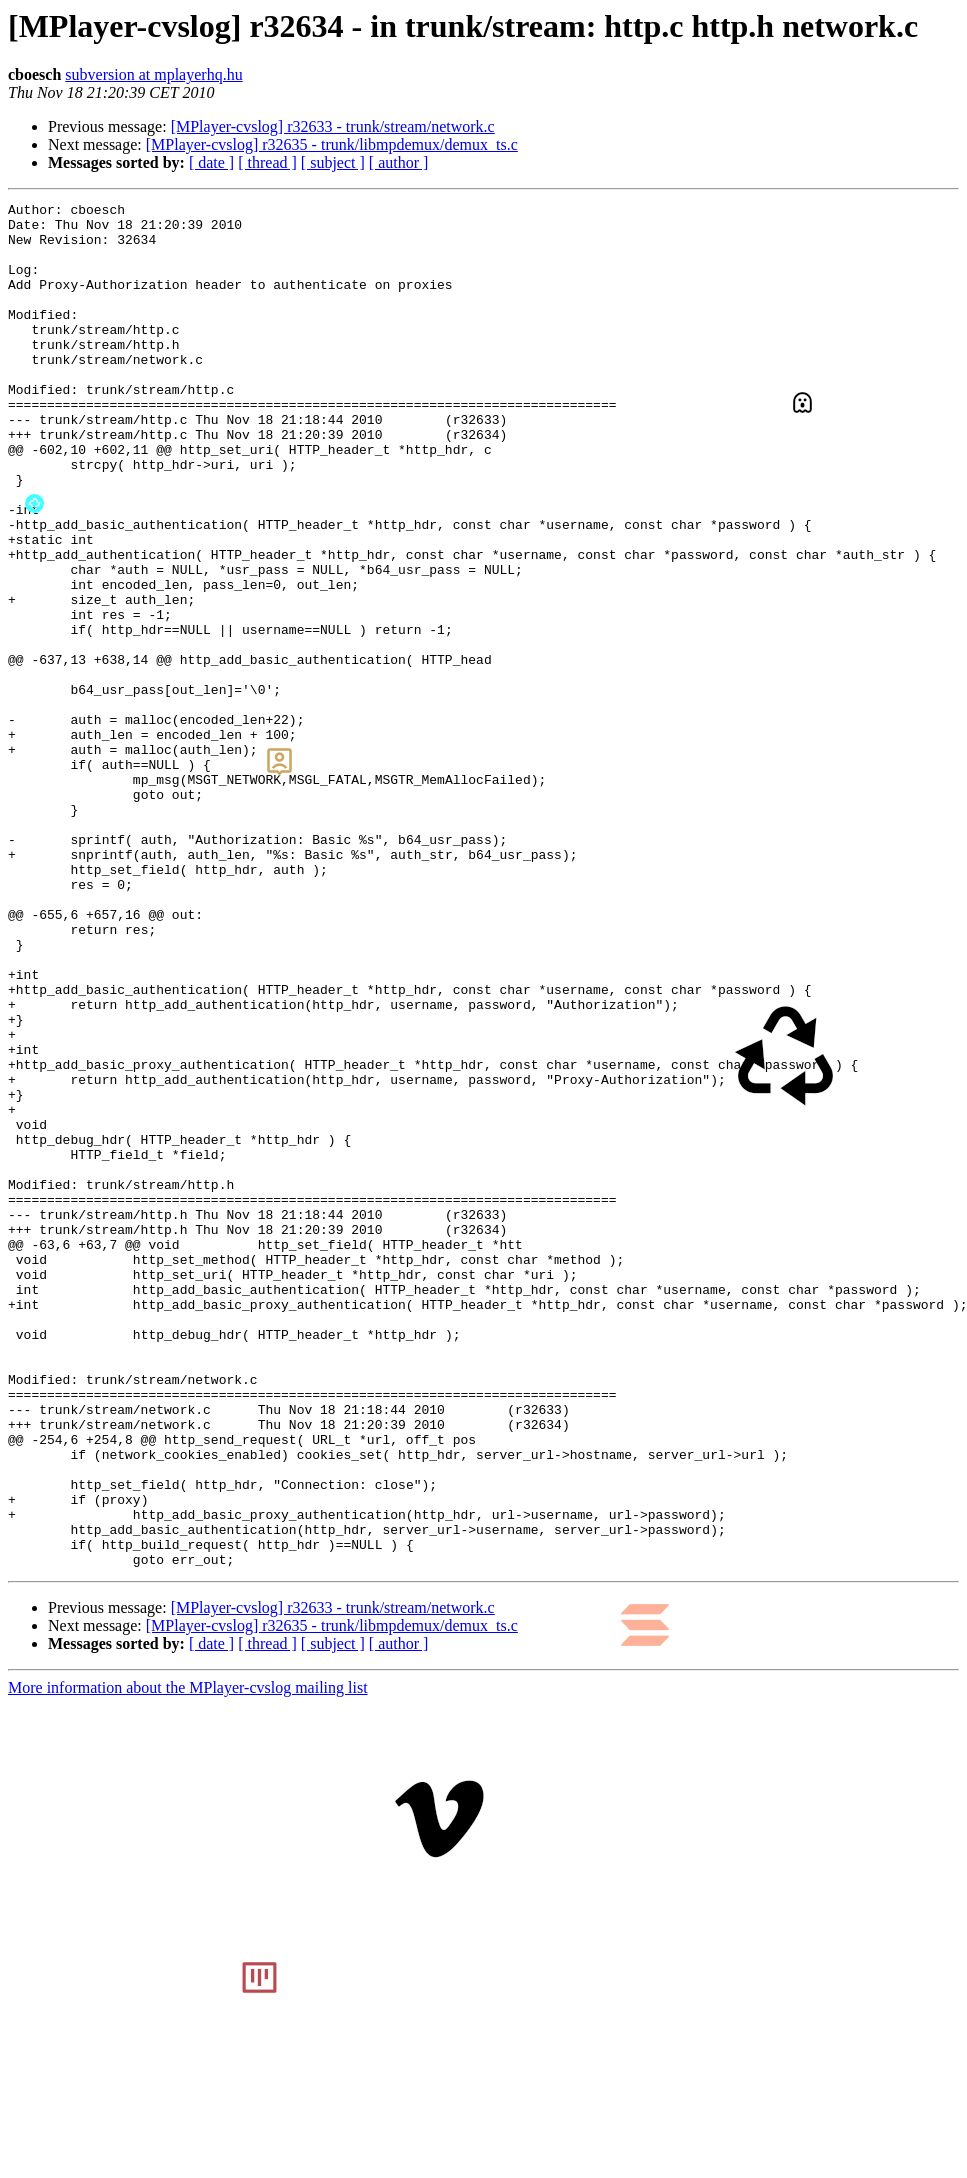 This screenshot has height=2178, width=967. What do you see at coordinates (34, 503) in the screenshot?
I see `open Element messaging app` at bounding box center [34, 503].